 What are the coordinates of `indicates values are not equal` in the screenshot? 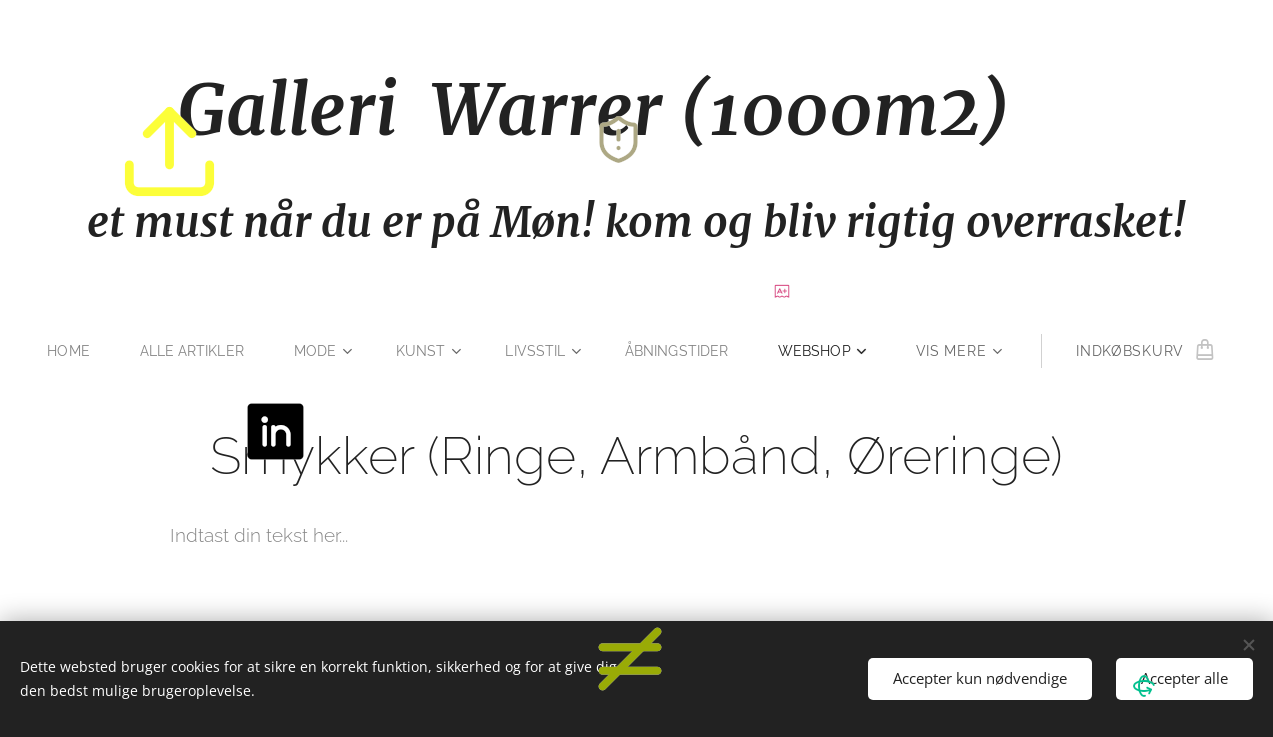 It's located at (630, 659).